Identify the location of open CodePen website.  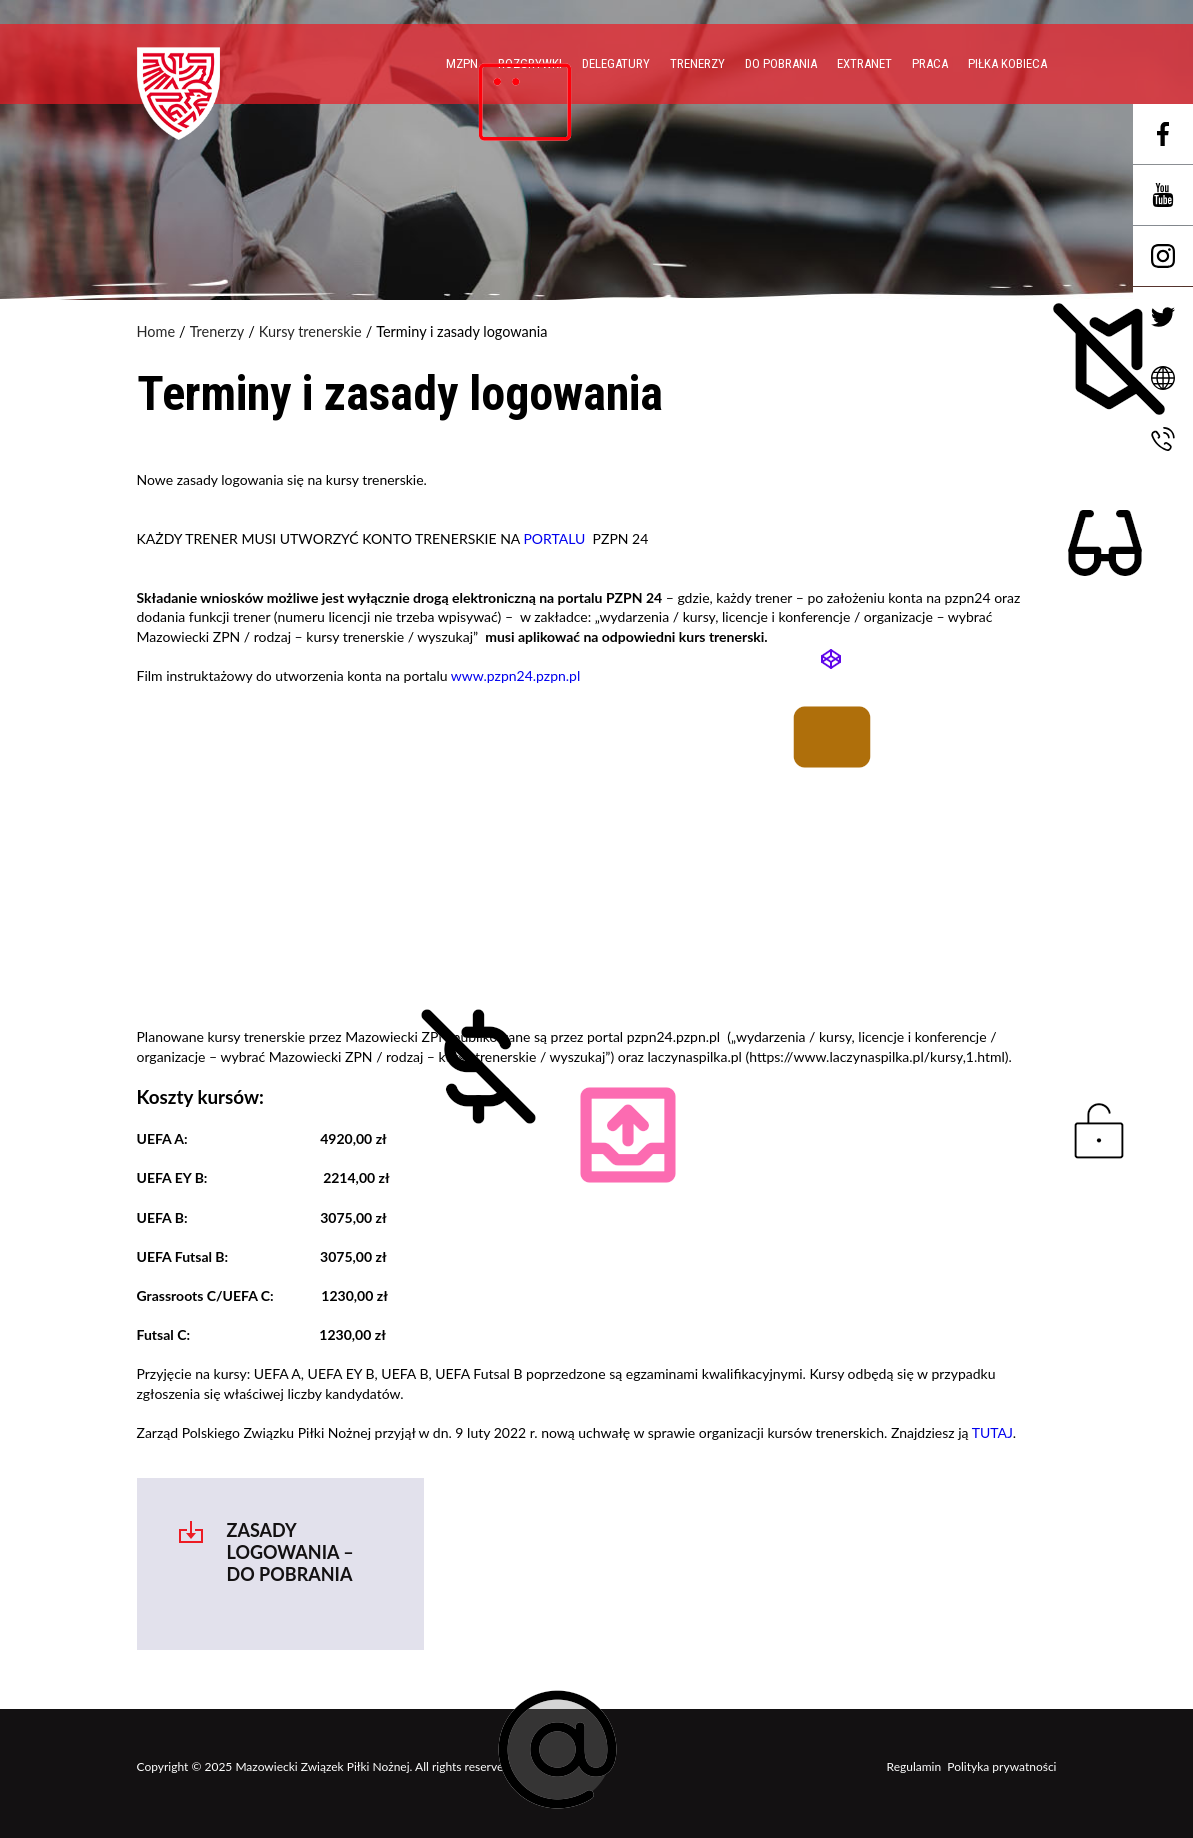
(831, 659).